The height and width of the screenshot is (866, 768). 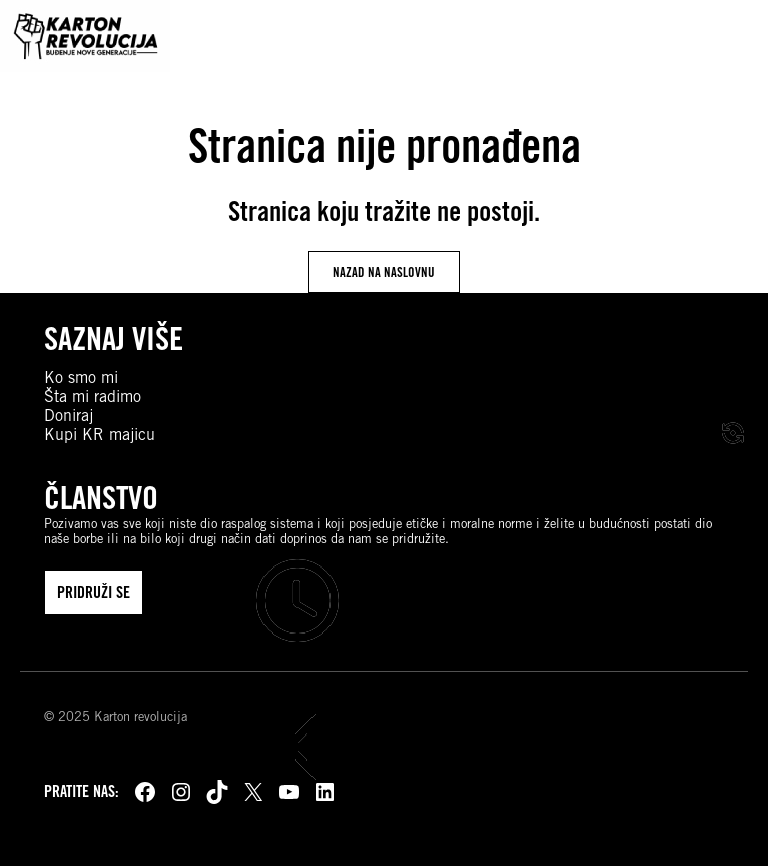 What do you see at coordinates (733, 433) in the screenshot?
I see `refresh or sync data` at bounding box center [733, 433].